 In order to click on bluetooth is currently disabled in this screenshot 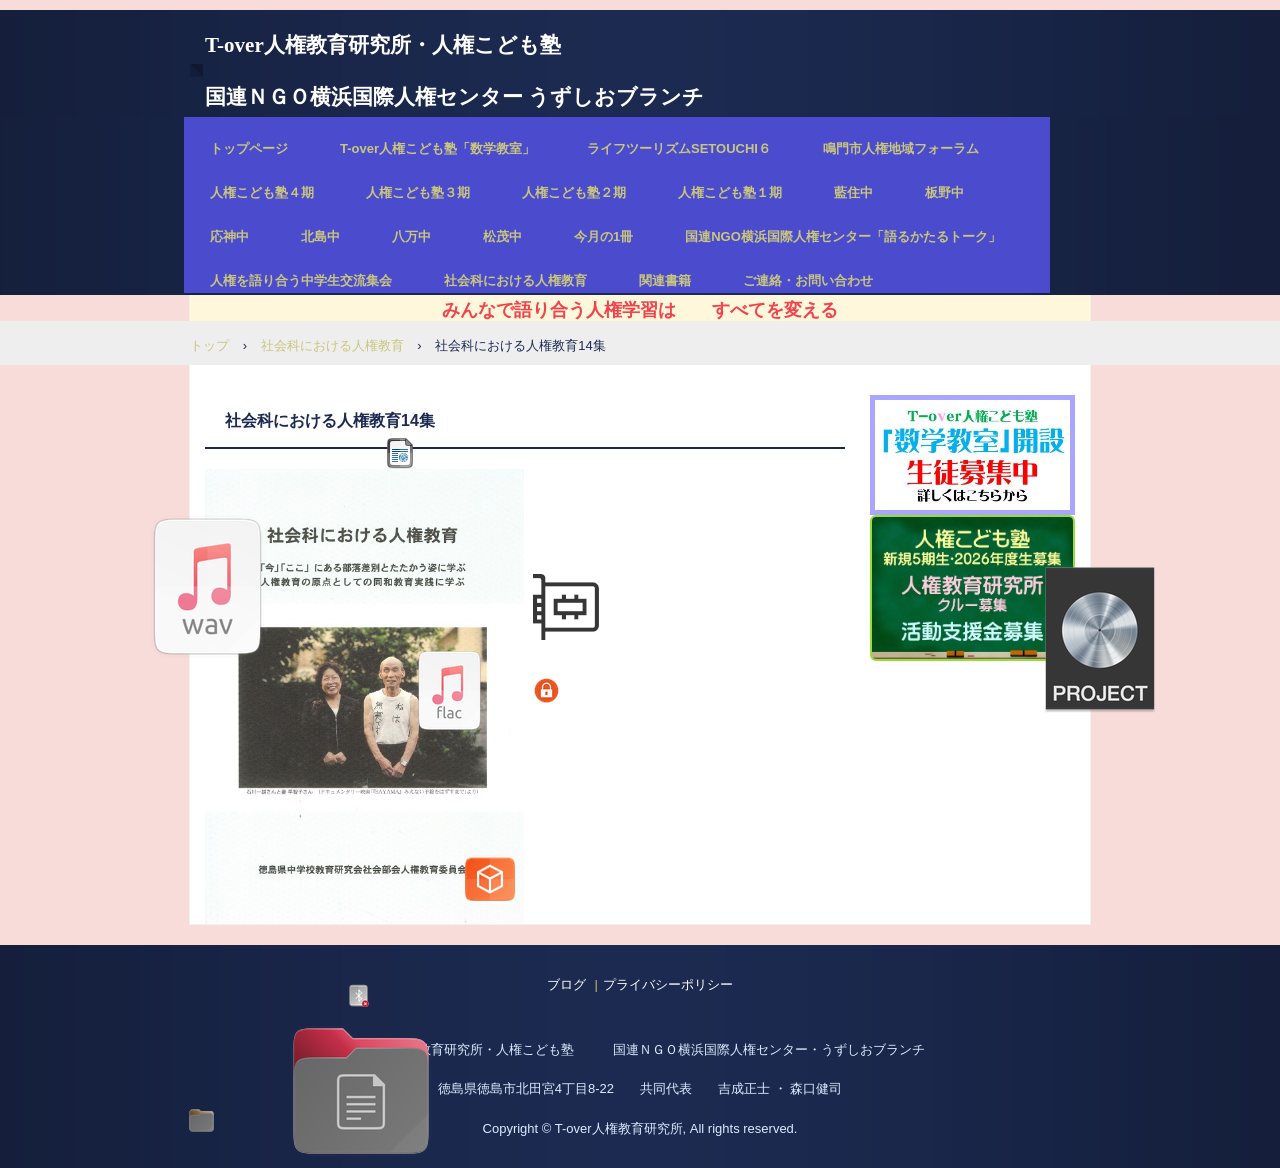, I will do `click(358, 995)`.